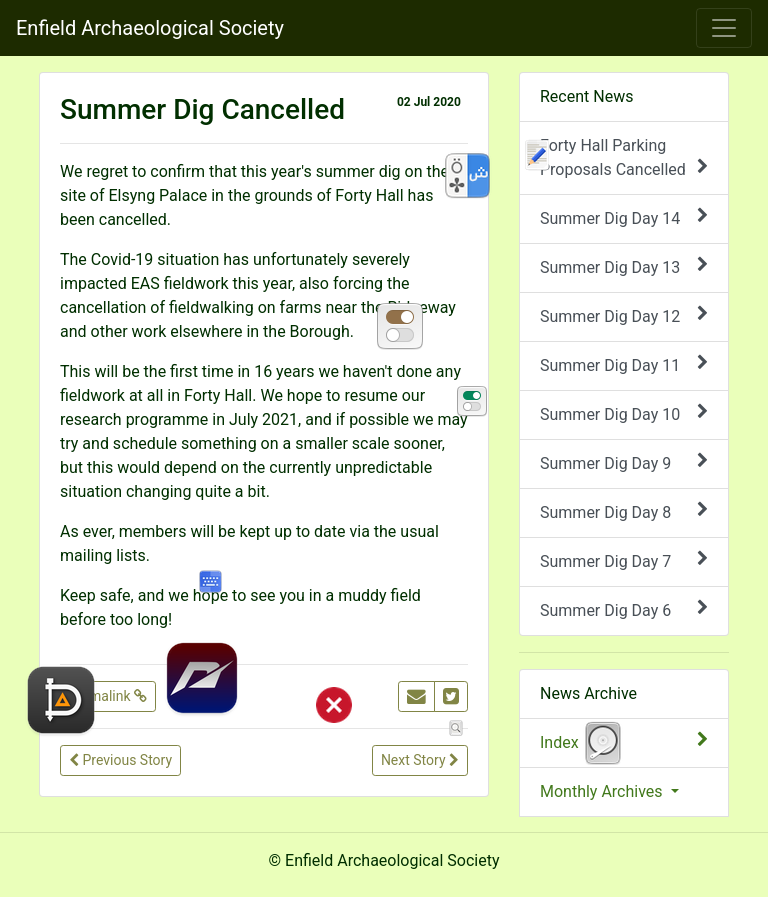 The height and width of the screenshot is (897, 768). What do you see at coordinates (467, 175) in the screenshot?
I see `open the character map application` at bounding box center [467, 175].